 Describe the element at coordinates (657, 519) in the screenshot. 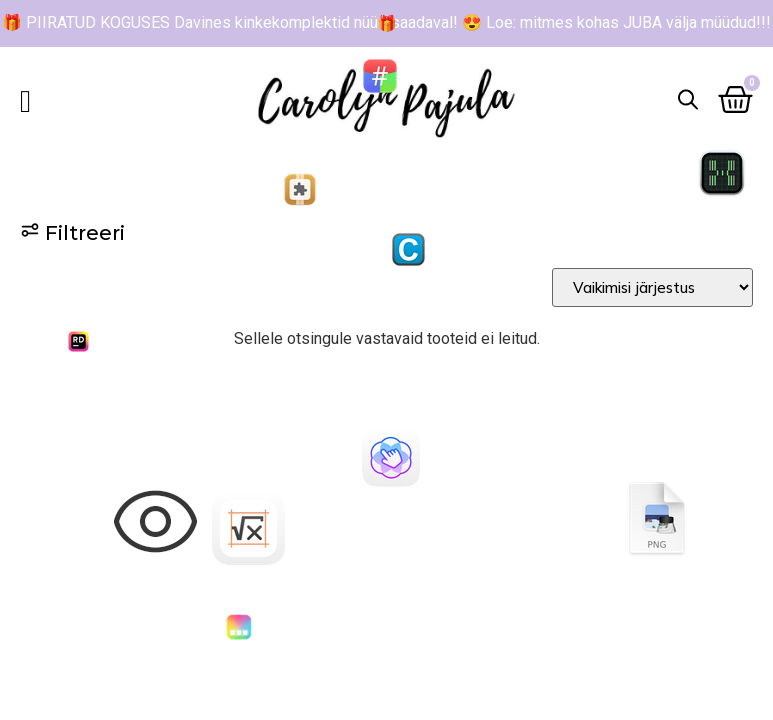

I see `a PNG image file` at that location.